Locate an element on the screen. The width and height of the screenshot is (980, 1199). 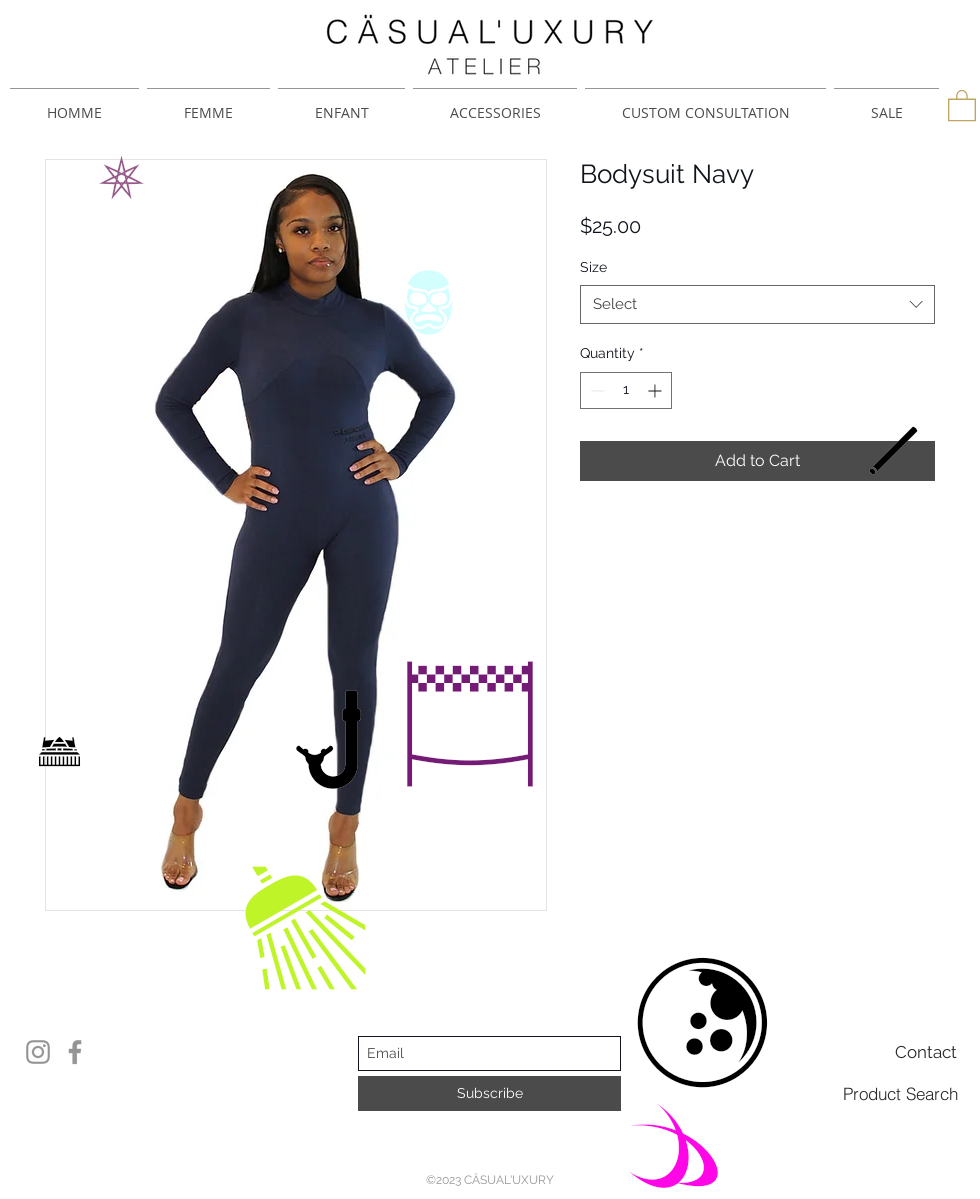
indicates a slash or cutting attack action is located at coordinates (673, 1150).